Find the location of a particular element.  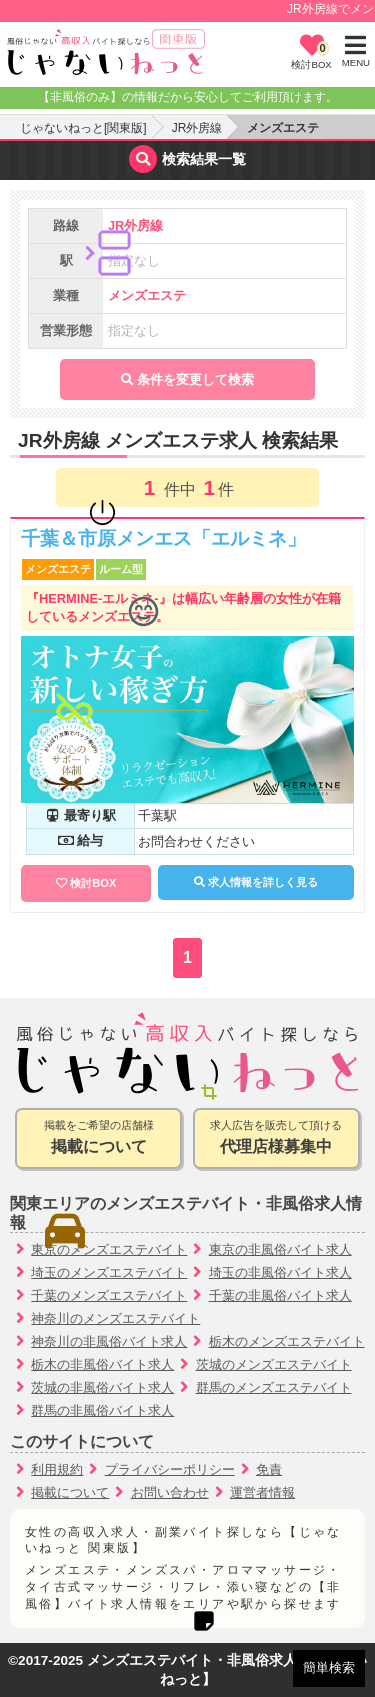

turn off or shut down the device is located at coordinates (102, 512).